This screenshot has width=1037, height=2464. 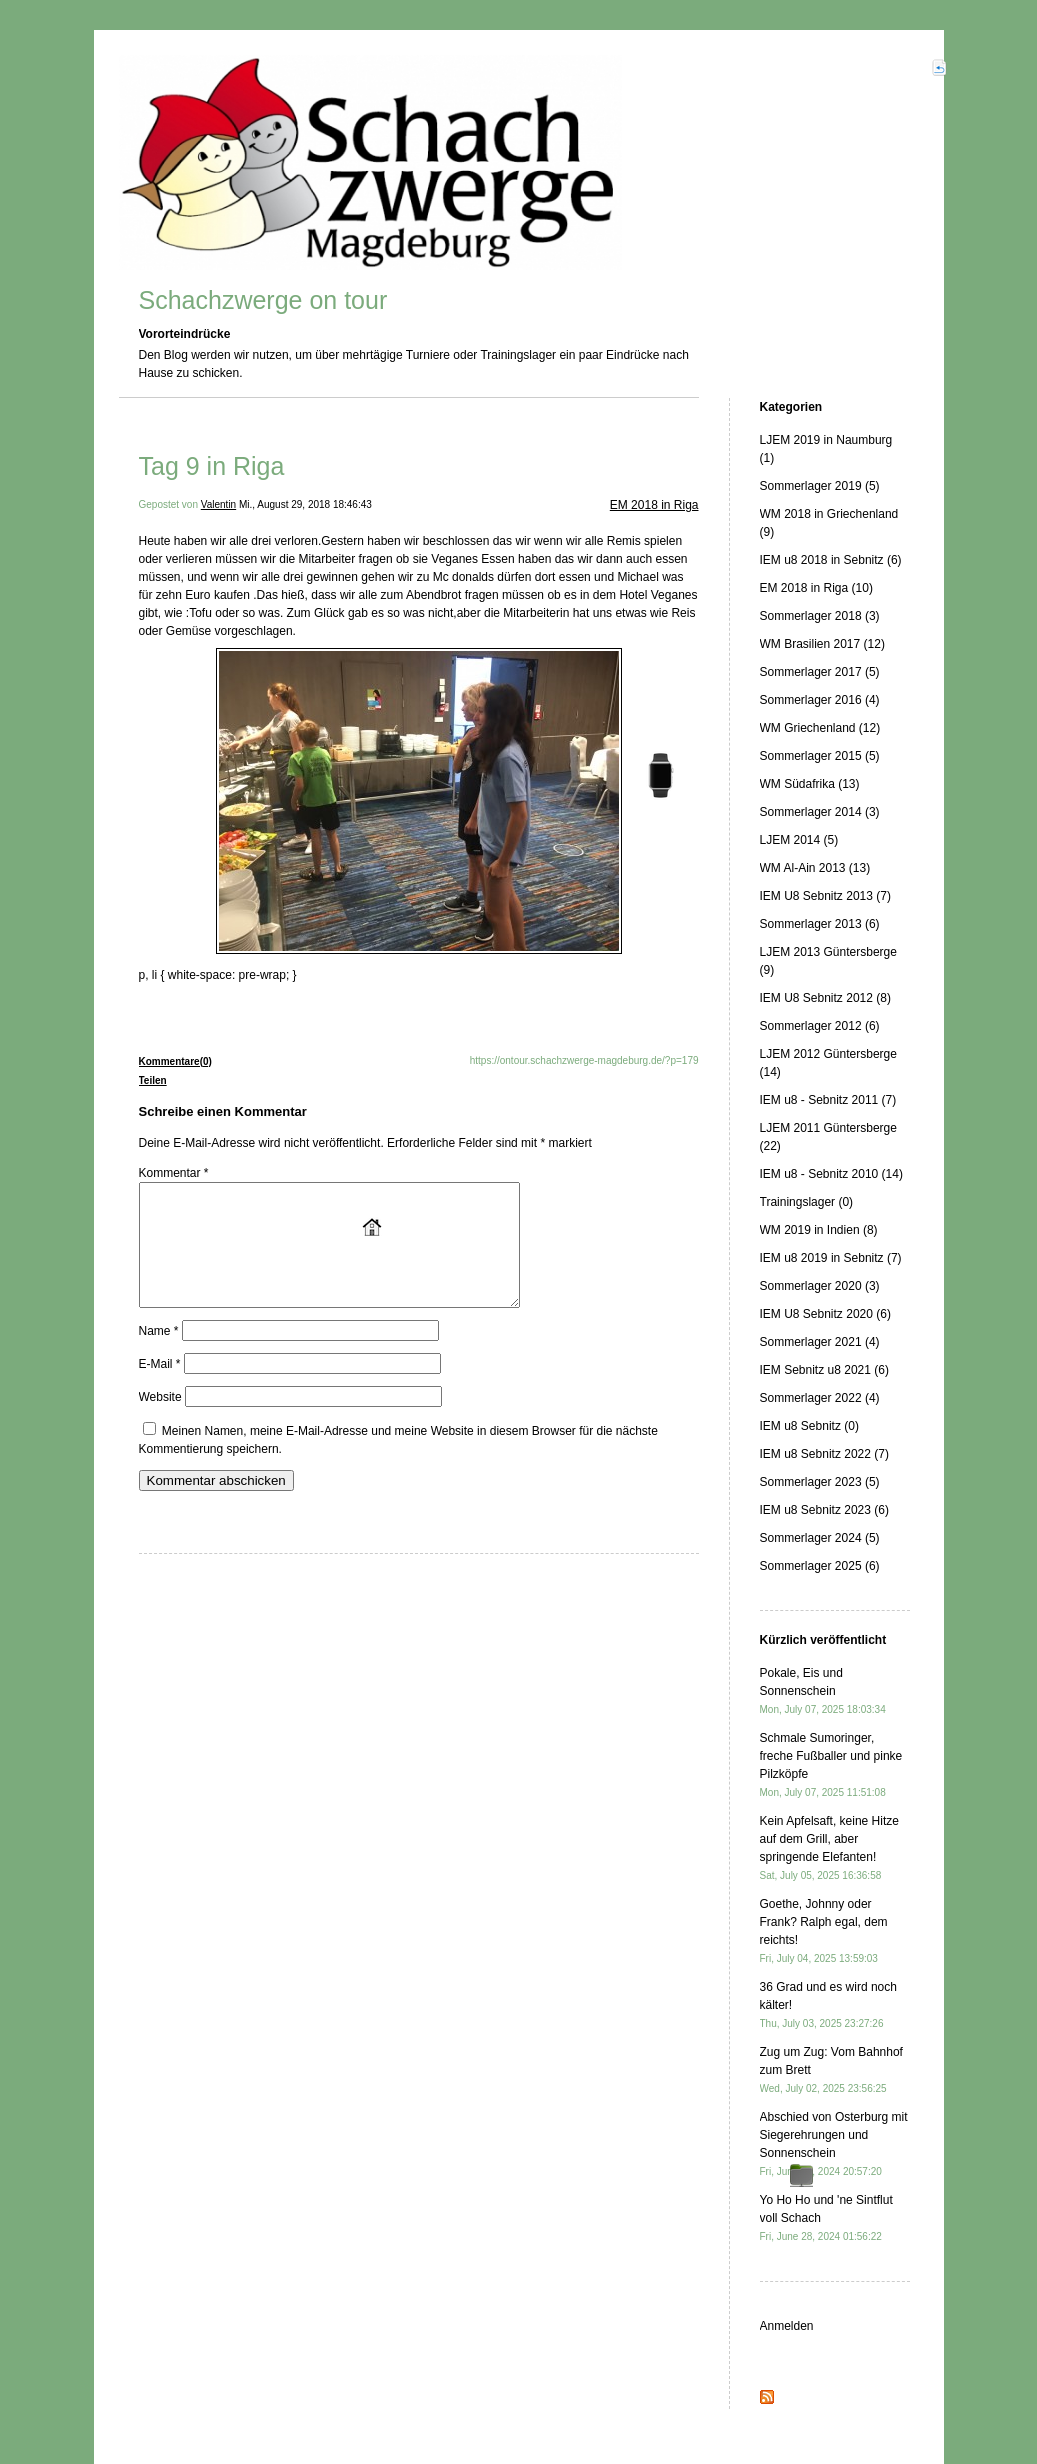 I want to click on navigate to your home folder, so click(x=372, y=1227).